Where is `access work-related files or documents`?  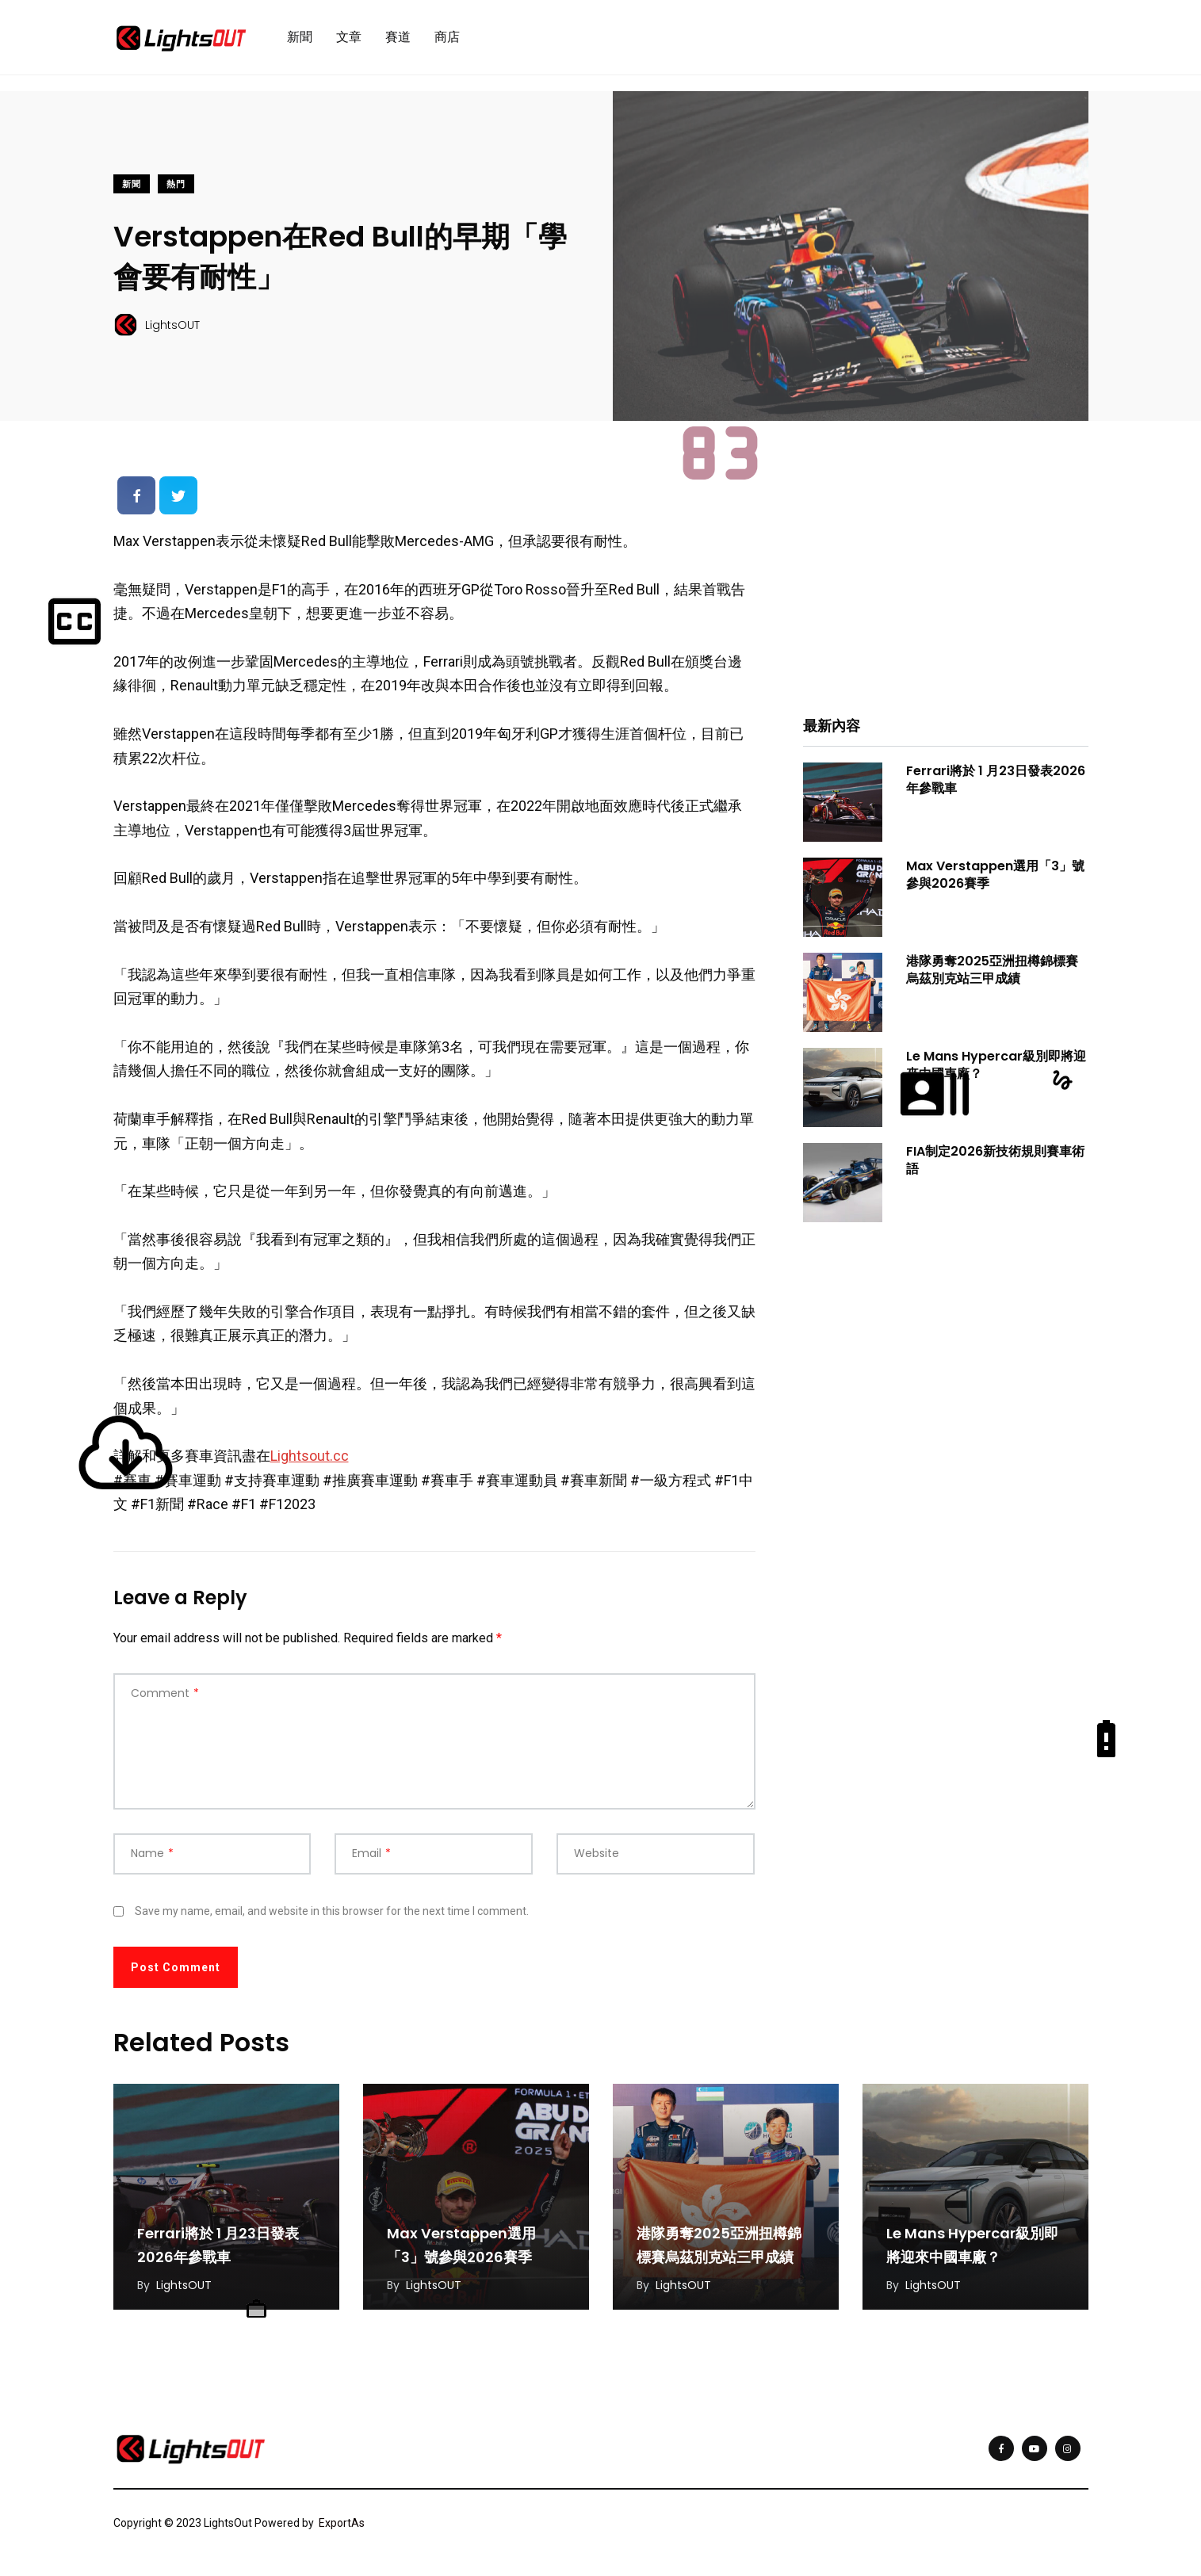 access work-related files or documents is located at coordinates (256, 2309).